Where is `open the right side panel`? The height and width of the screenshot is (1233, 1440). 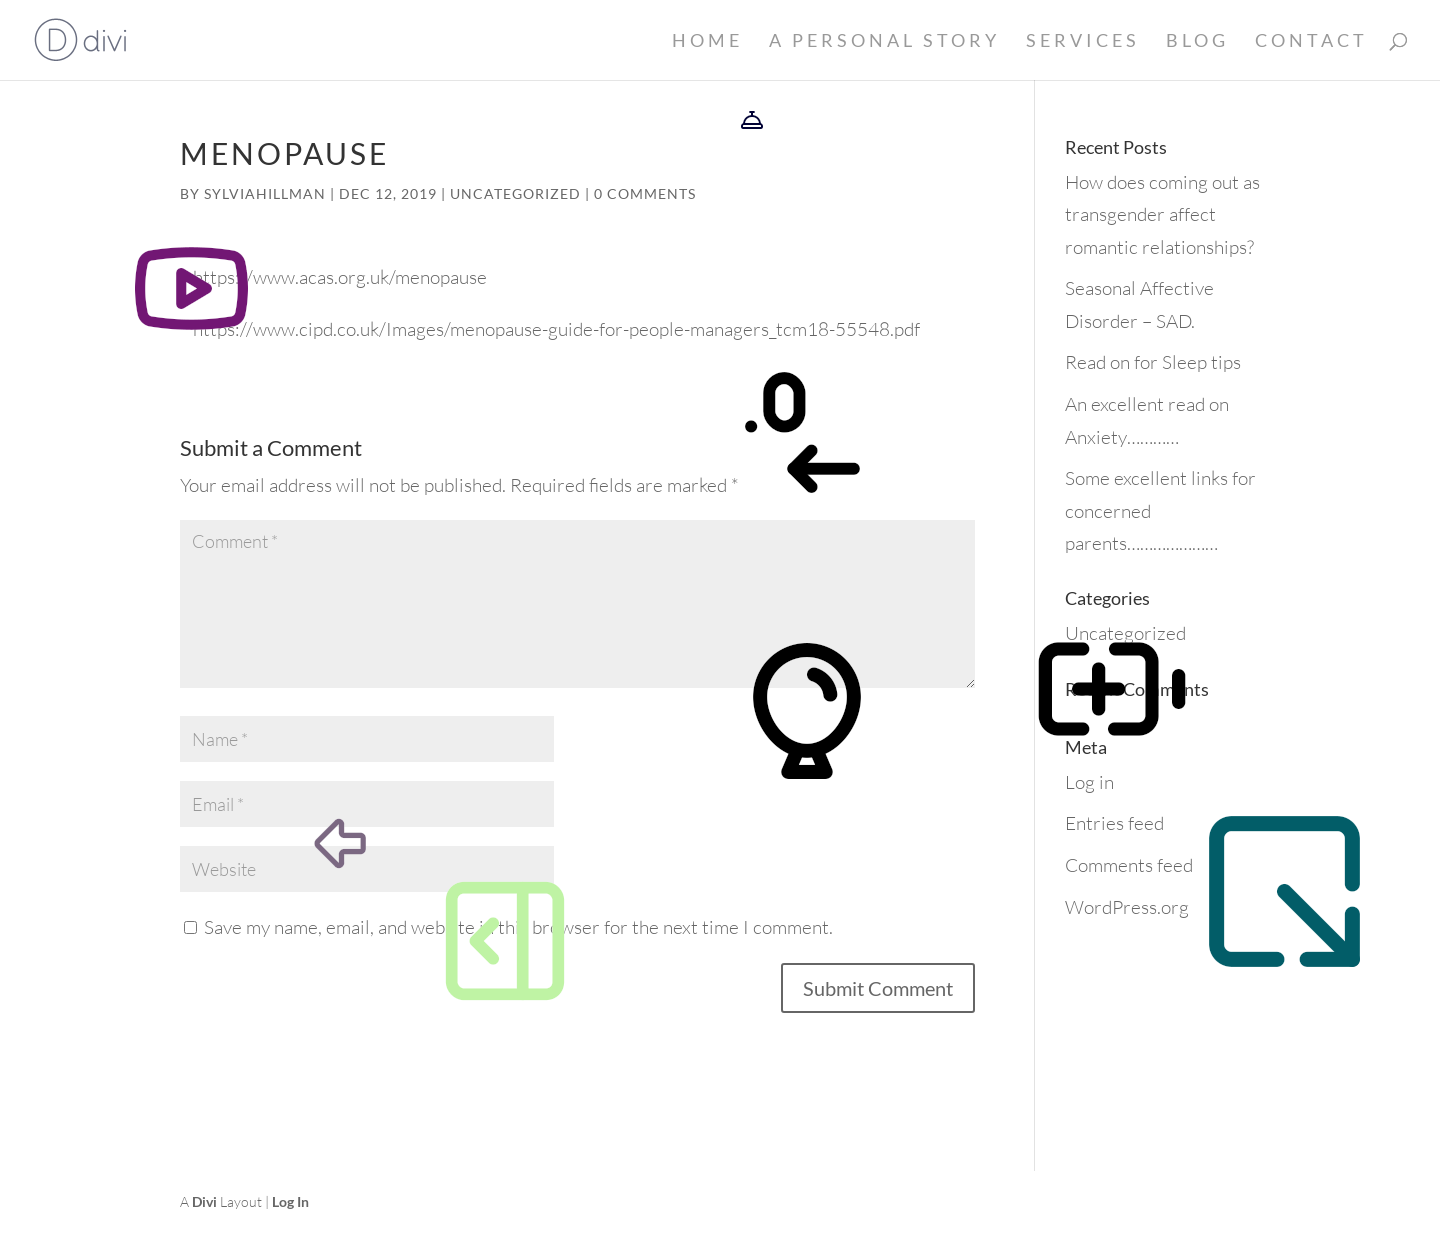
open the right side panel is located at coordinates (505, 941).